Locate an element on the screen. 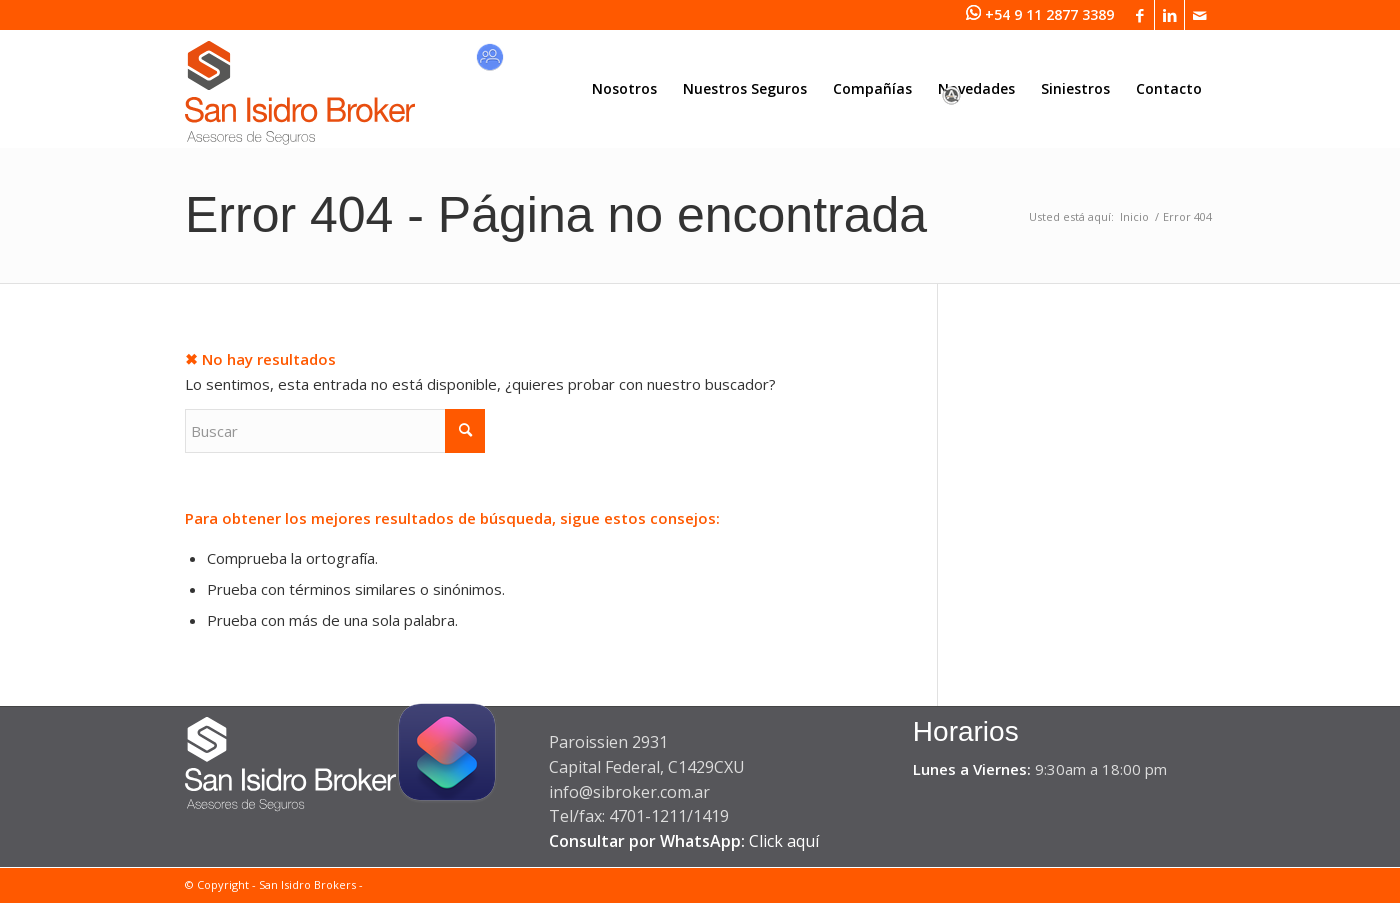 The width and height of the screenshot is (1400, 903). open the Shortcuts app is located at coordinates (447, 752).